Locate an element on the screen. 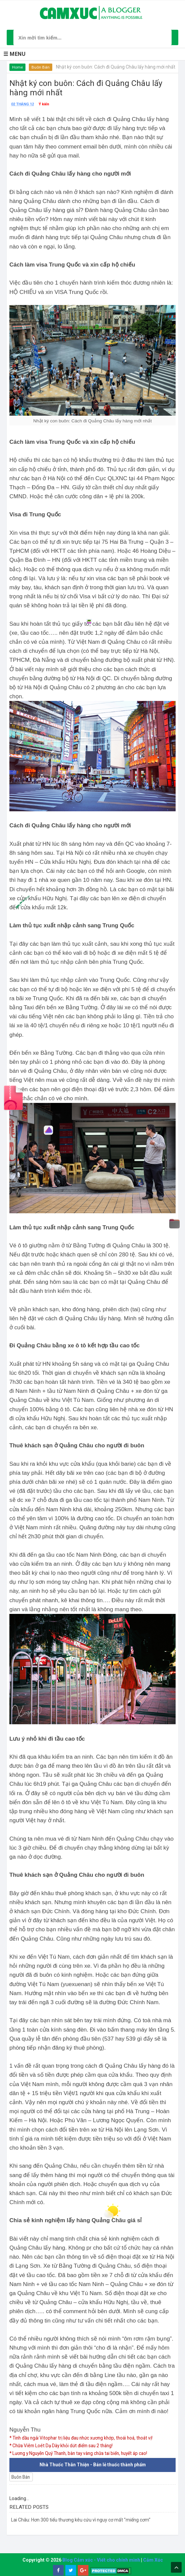 This screenshot has height=2576, width=185. indicates partly cloudy weather conditions is located at coordinates (112, 2211).